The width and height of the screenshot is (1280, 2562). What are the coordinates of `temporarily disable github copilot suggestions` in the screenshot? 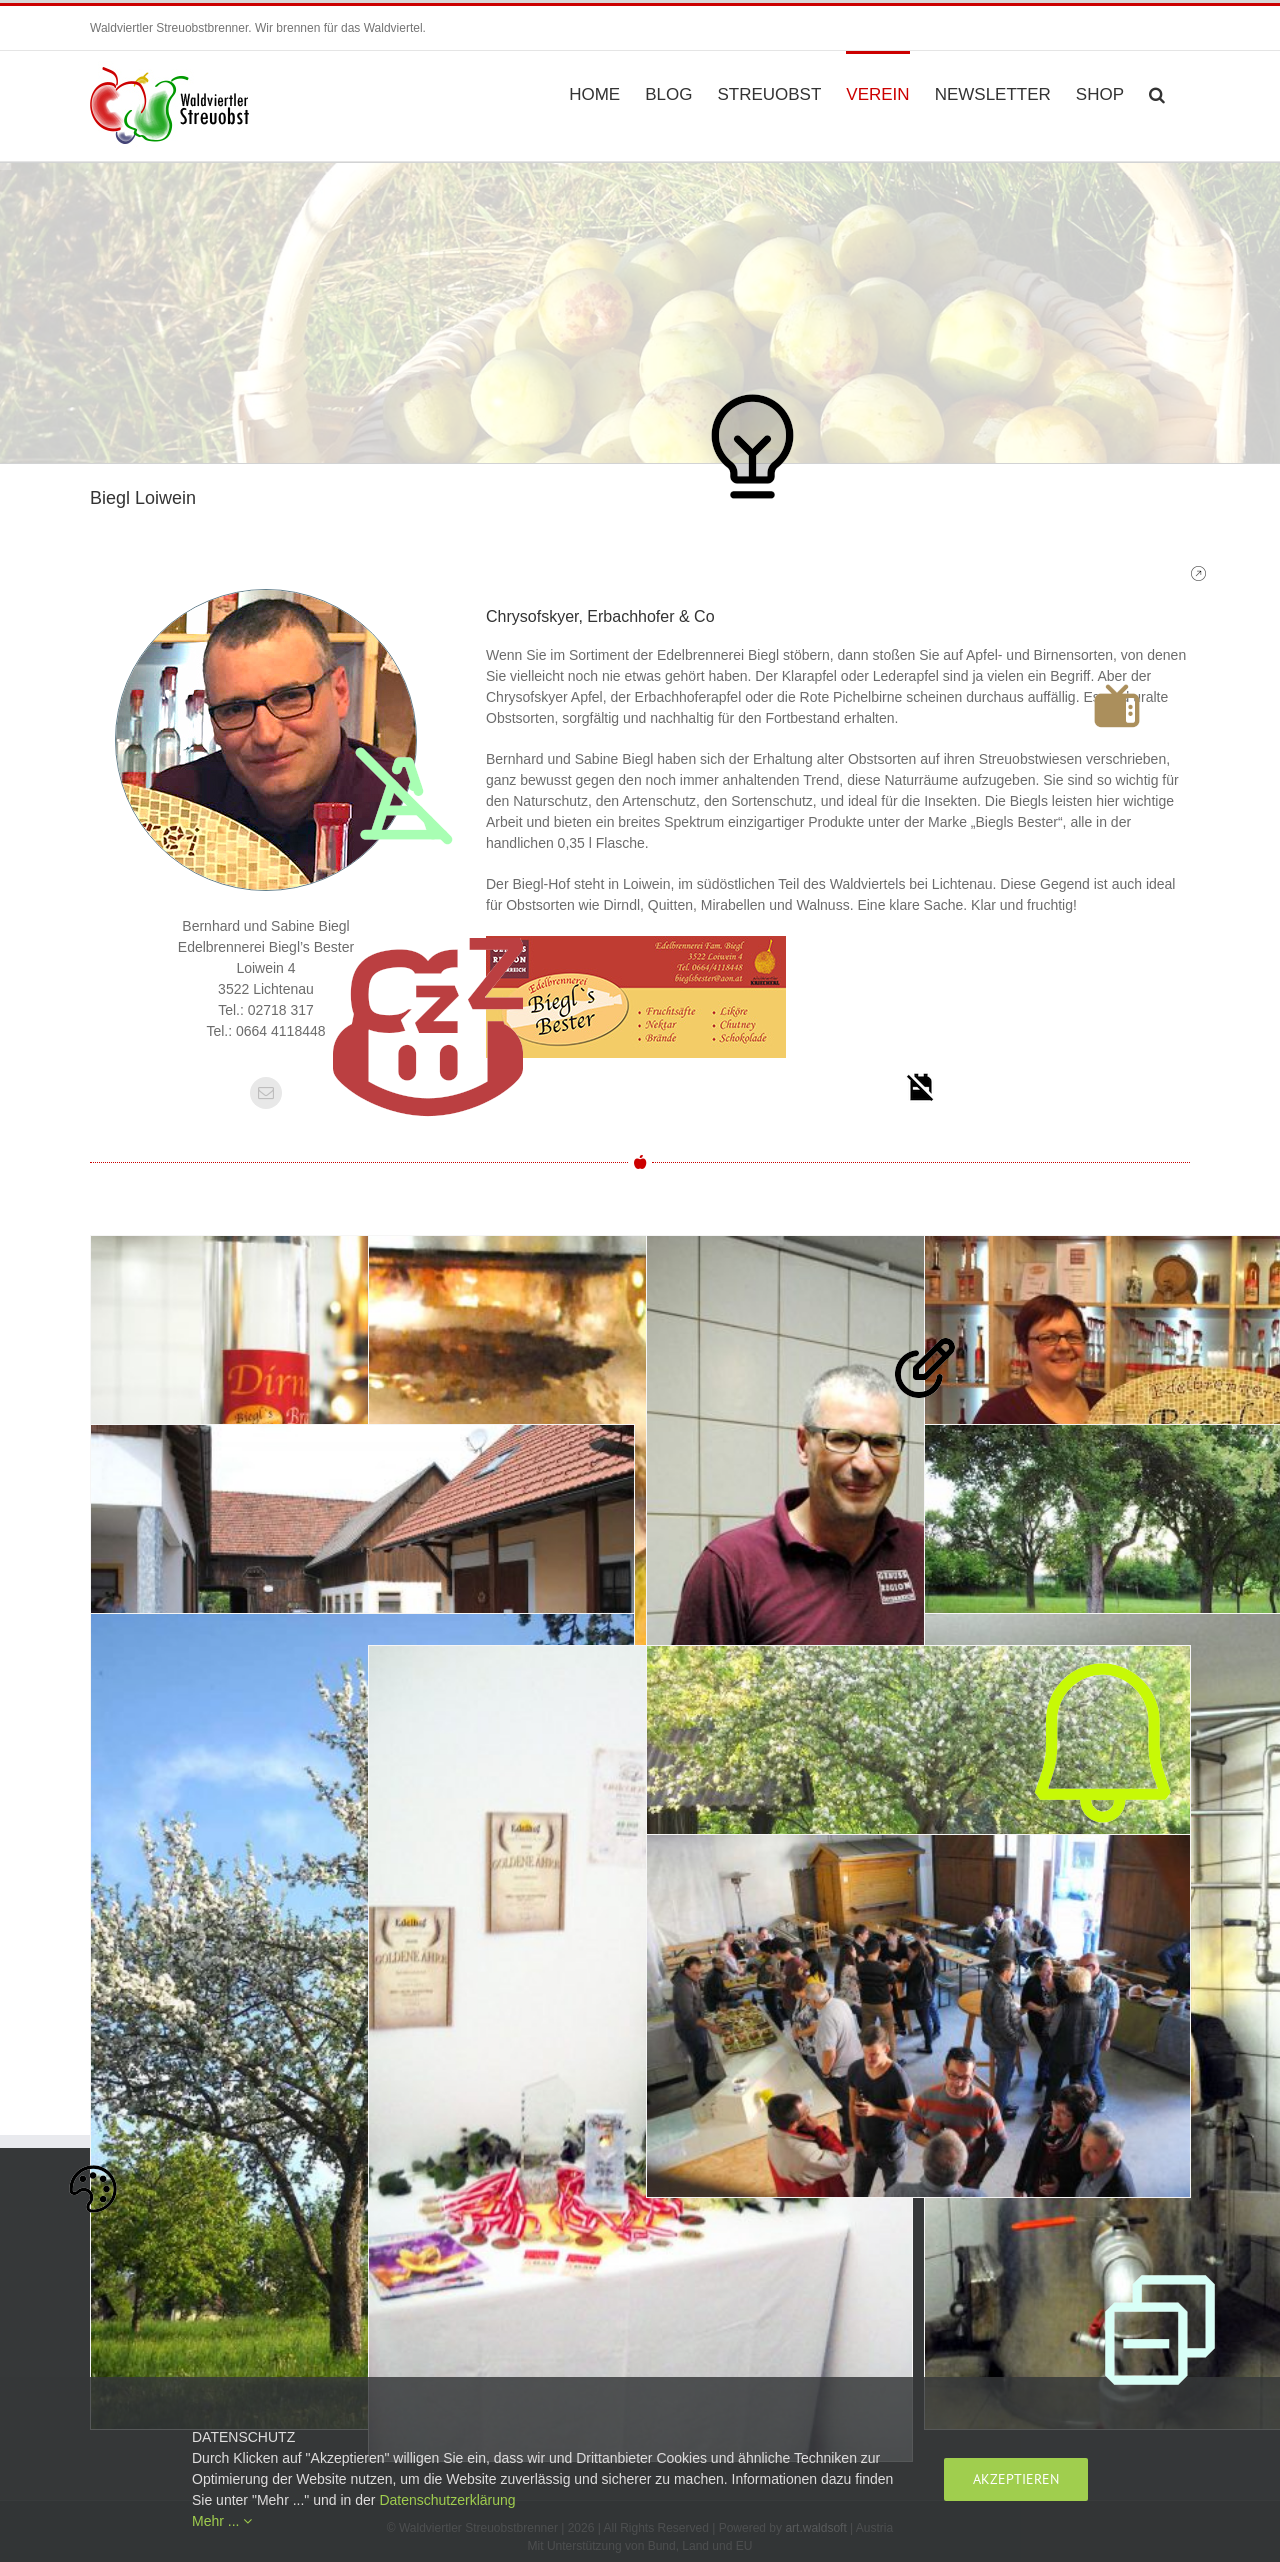 It's located at (428, 1033).